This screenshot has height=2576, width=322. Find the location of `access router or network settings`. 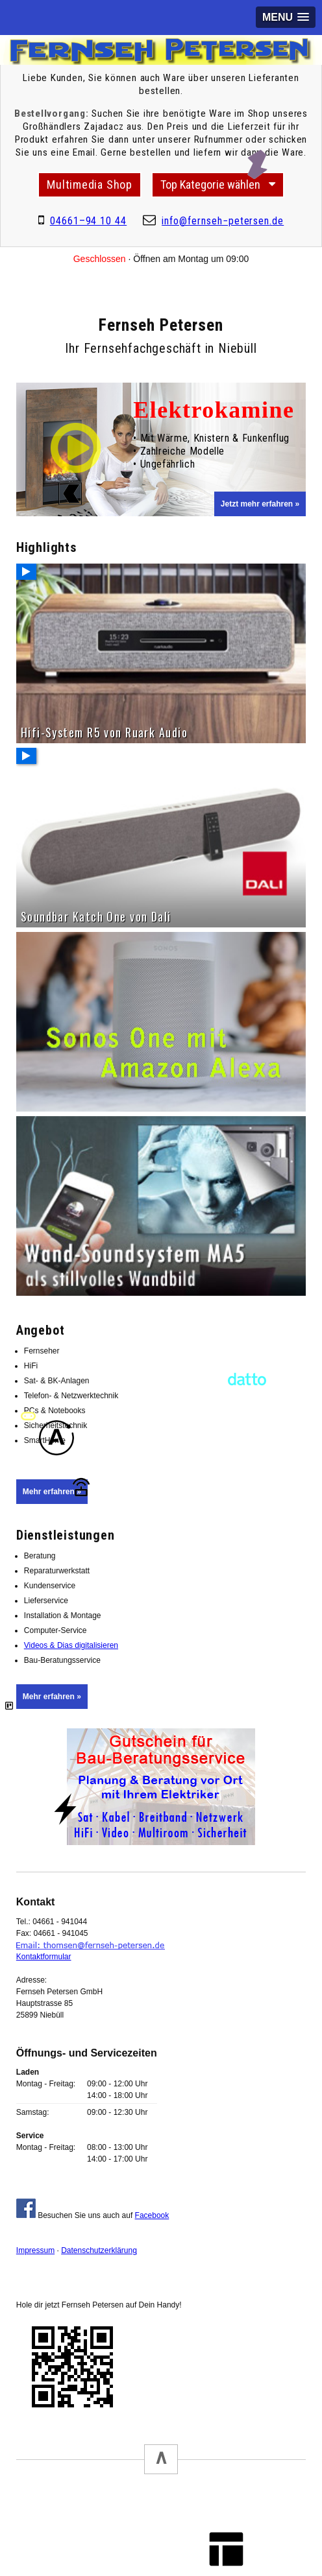

access router or network settings is located at coordinates (81, 1487).